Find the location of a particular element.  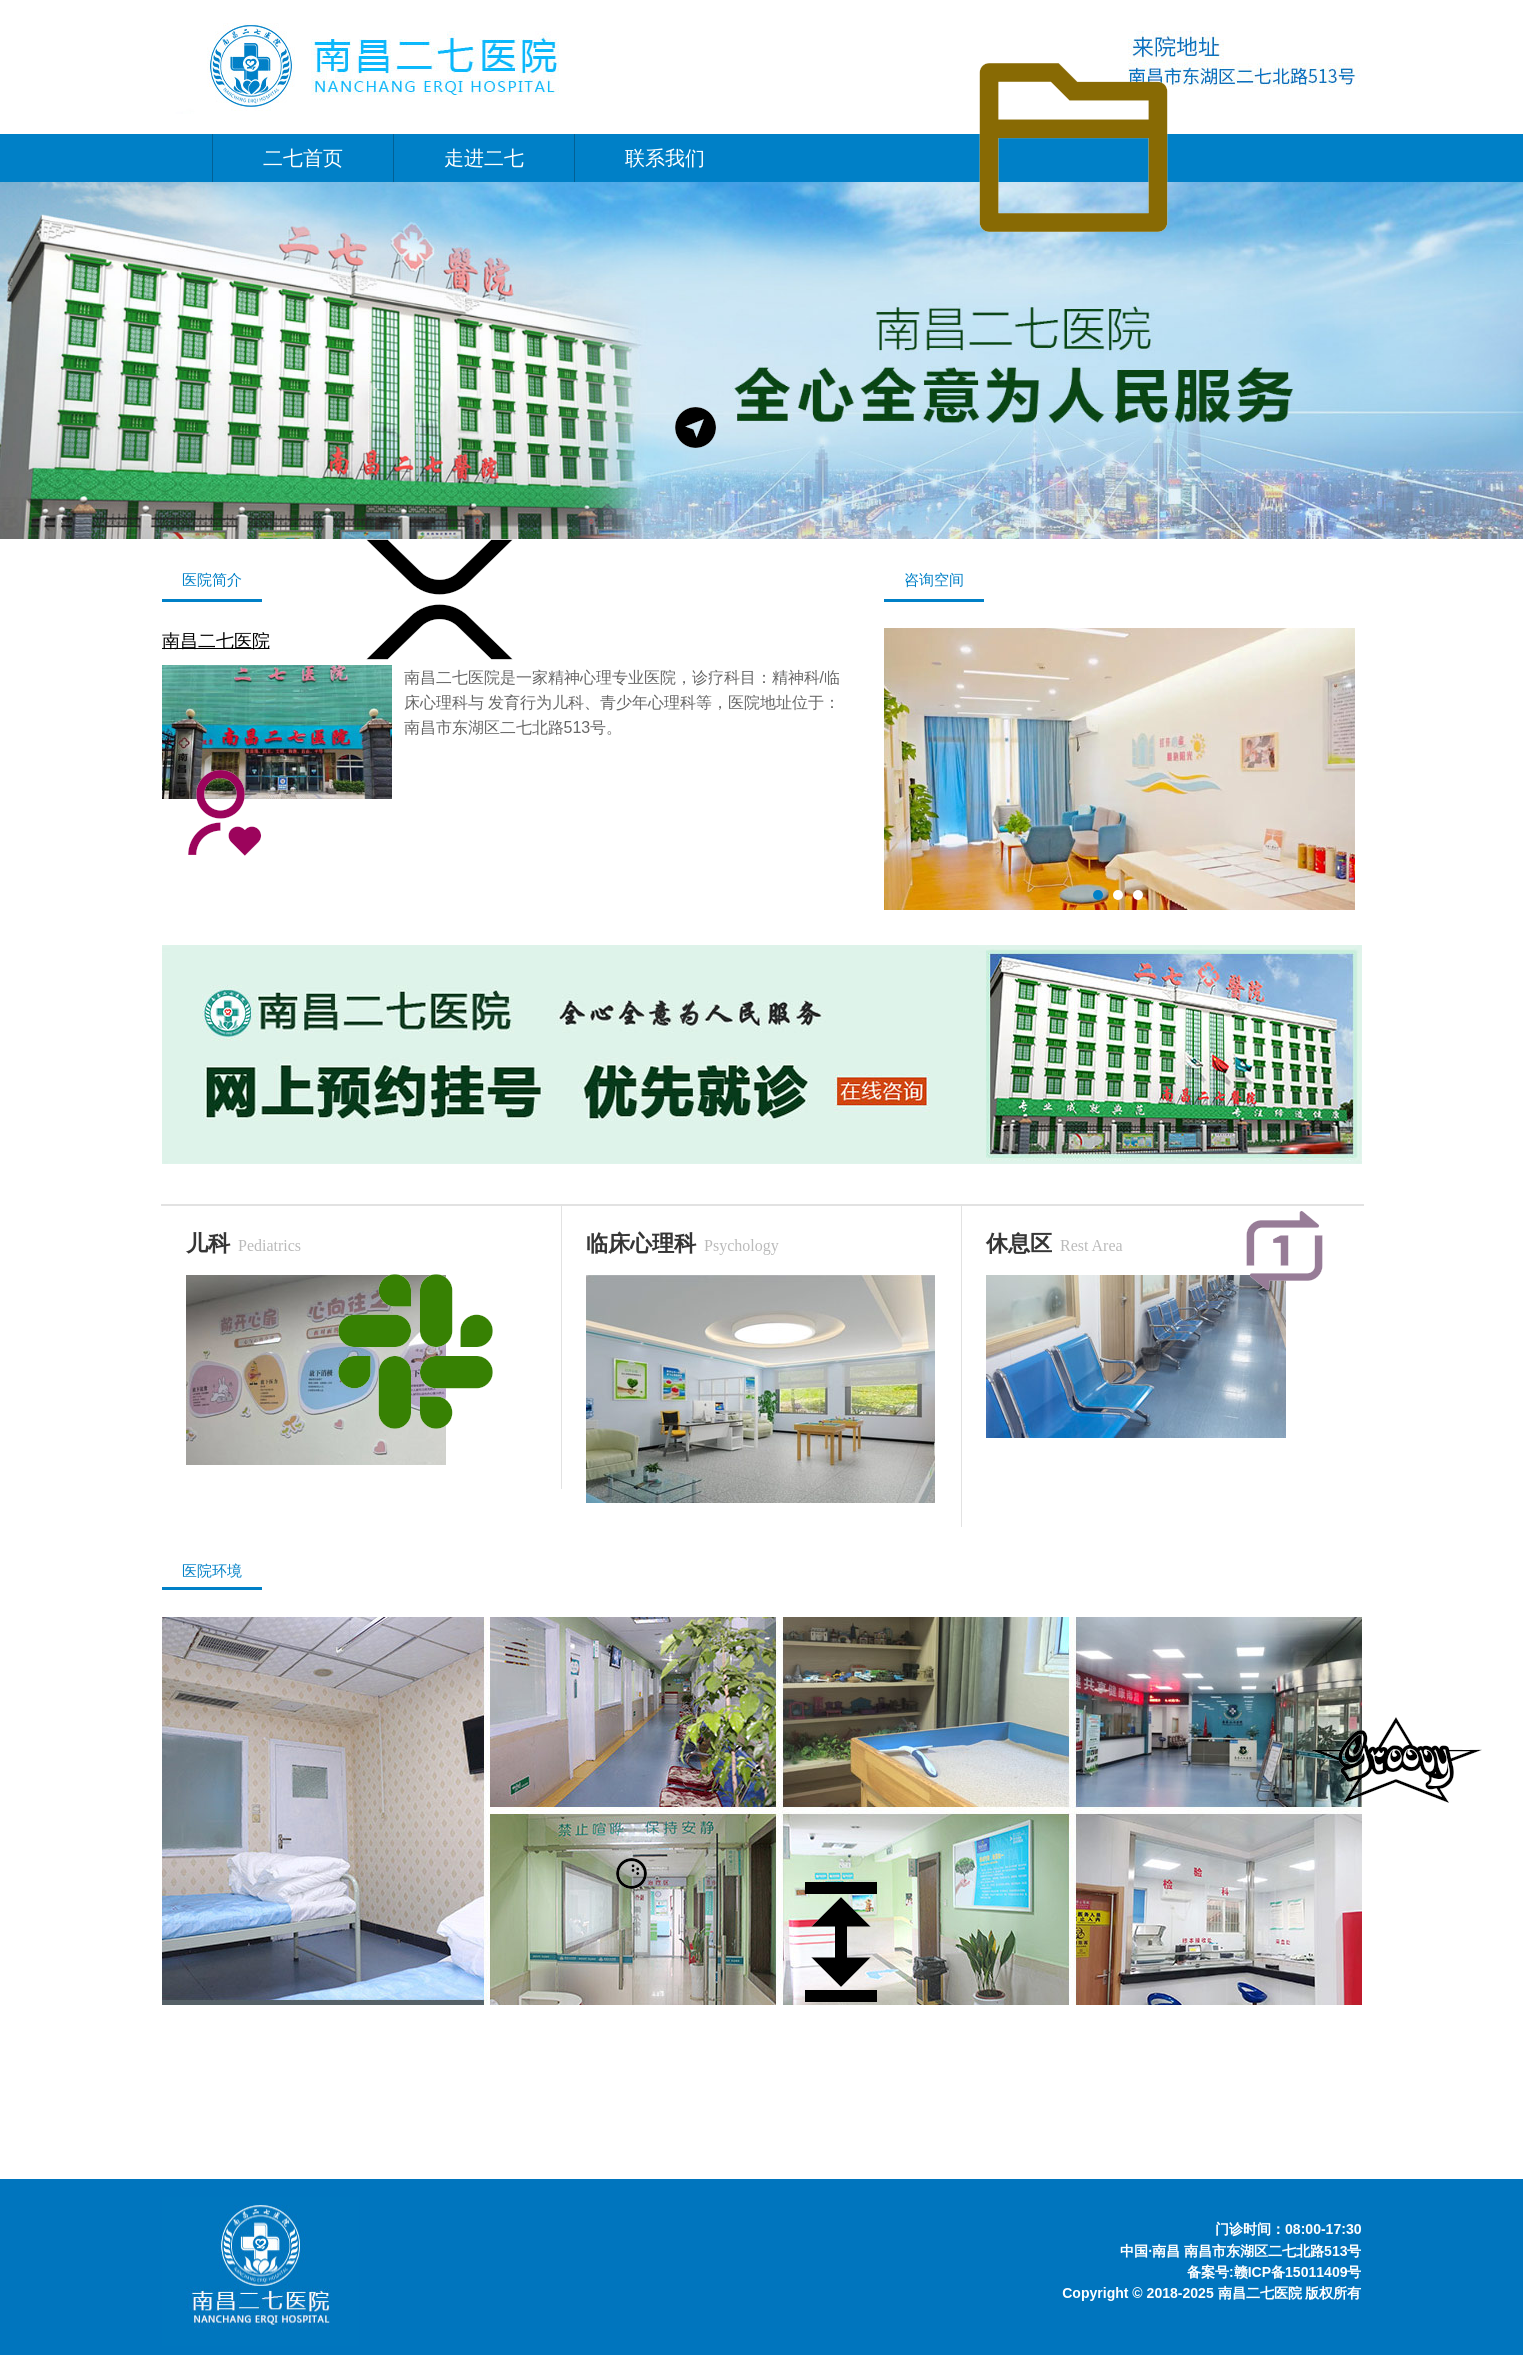

open folder to view files is located at coordinates (1073, 147).